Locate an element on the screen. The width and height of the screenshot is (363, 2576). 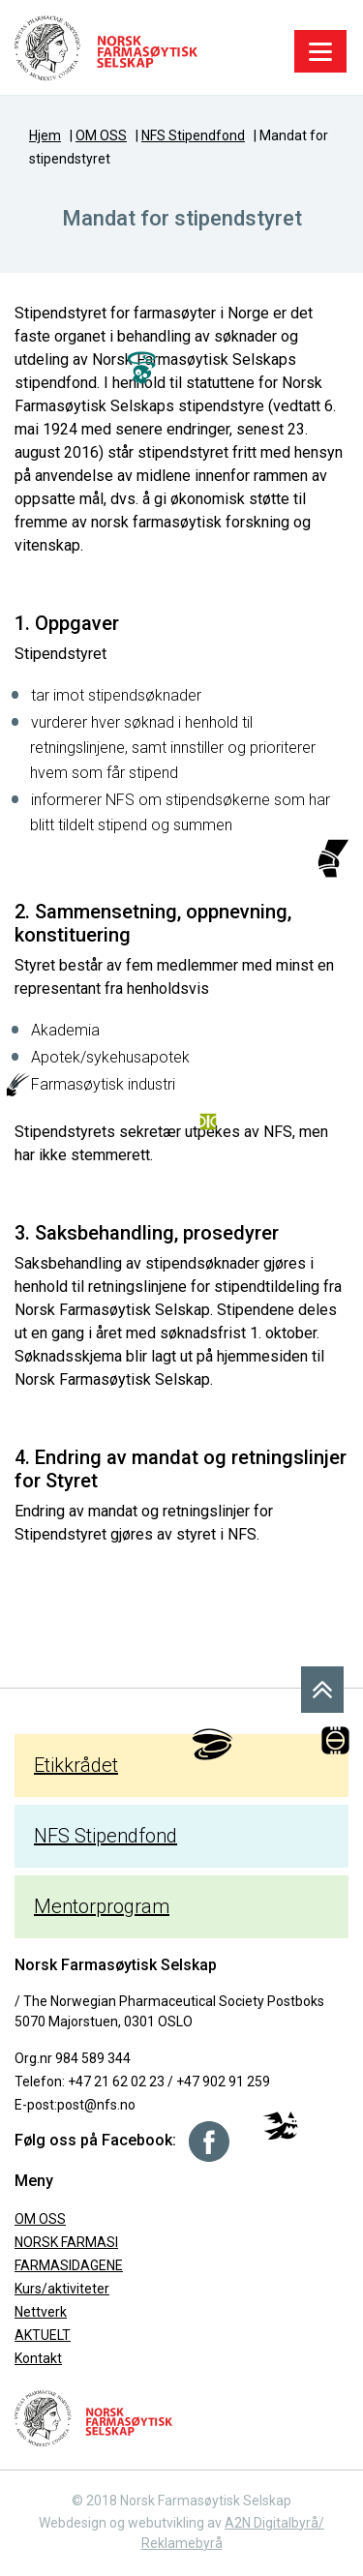
indicates a dazed or confused game state is located at coordinates (142, 368).